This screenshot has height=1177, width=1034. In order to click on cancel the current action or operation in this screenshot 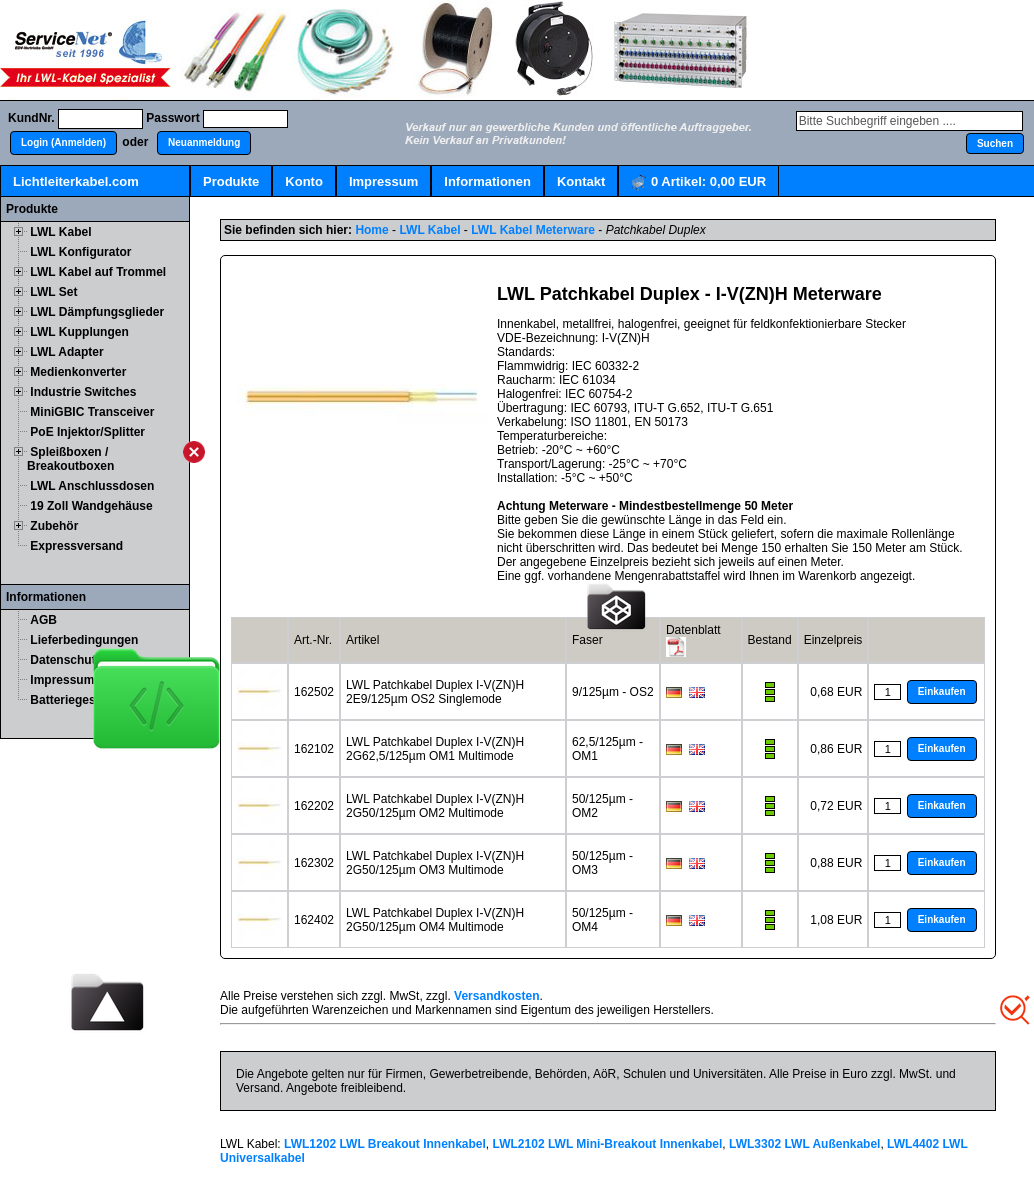, I will do `click(194, 452)`.